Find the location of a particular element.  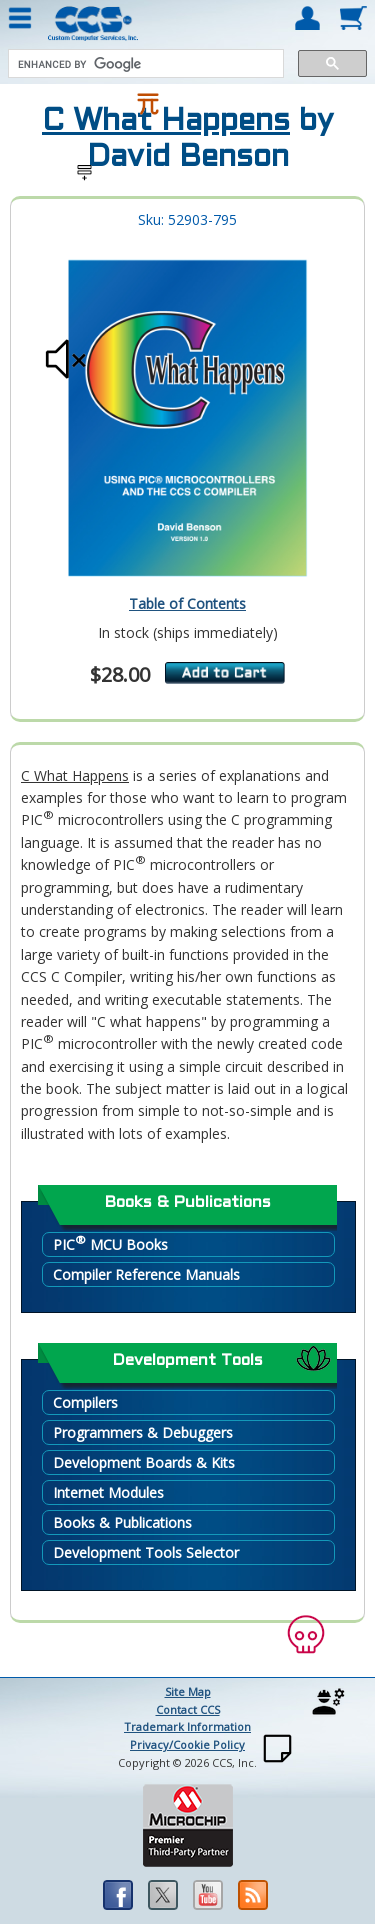

indicates dangerous or harmful content is located at coordinates (306, 1635).